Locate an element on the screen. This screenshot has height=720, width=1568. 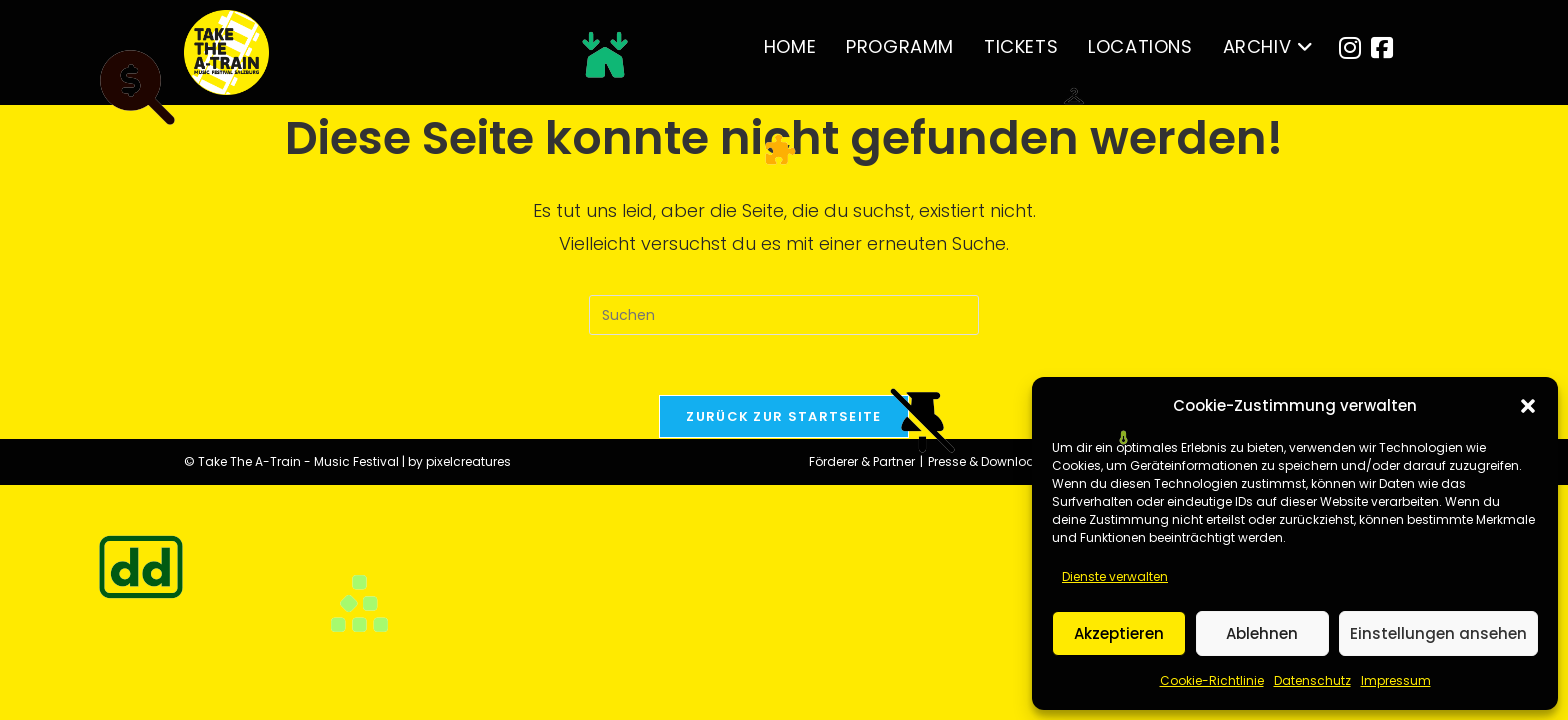
set up camp at this location is located at coordinates (605, 55).